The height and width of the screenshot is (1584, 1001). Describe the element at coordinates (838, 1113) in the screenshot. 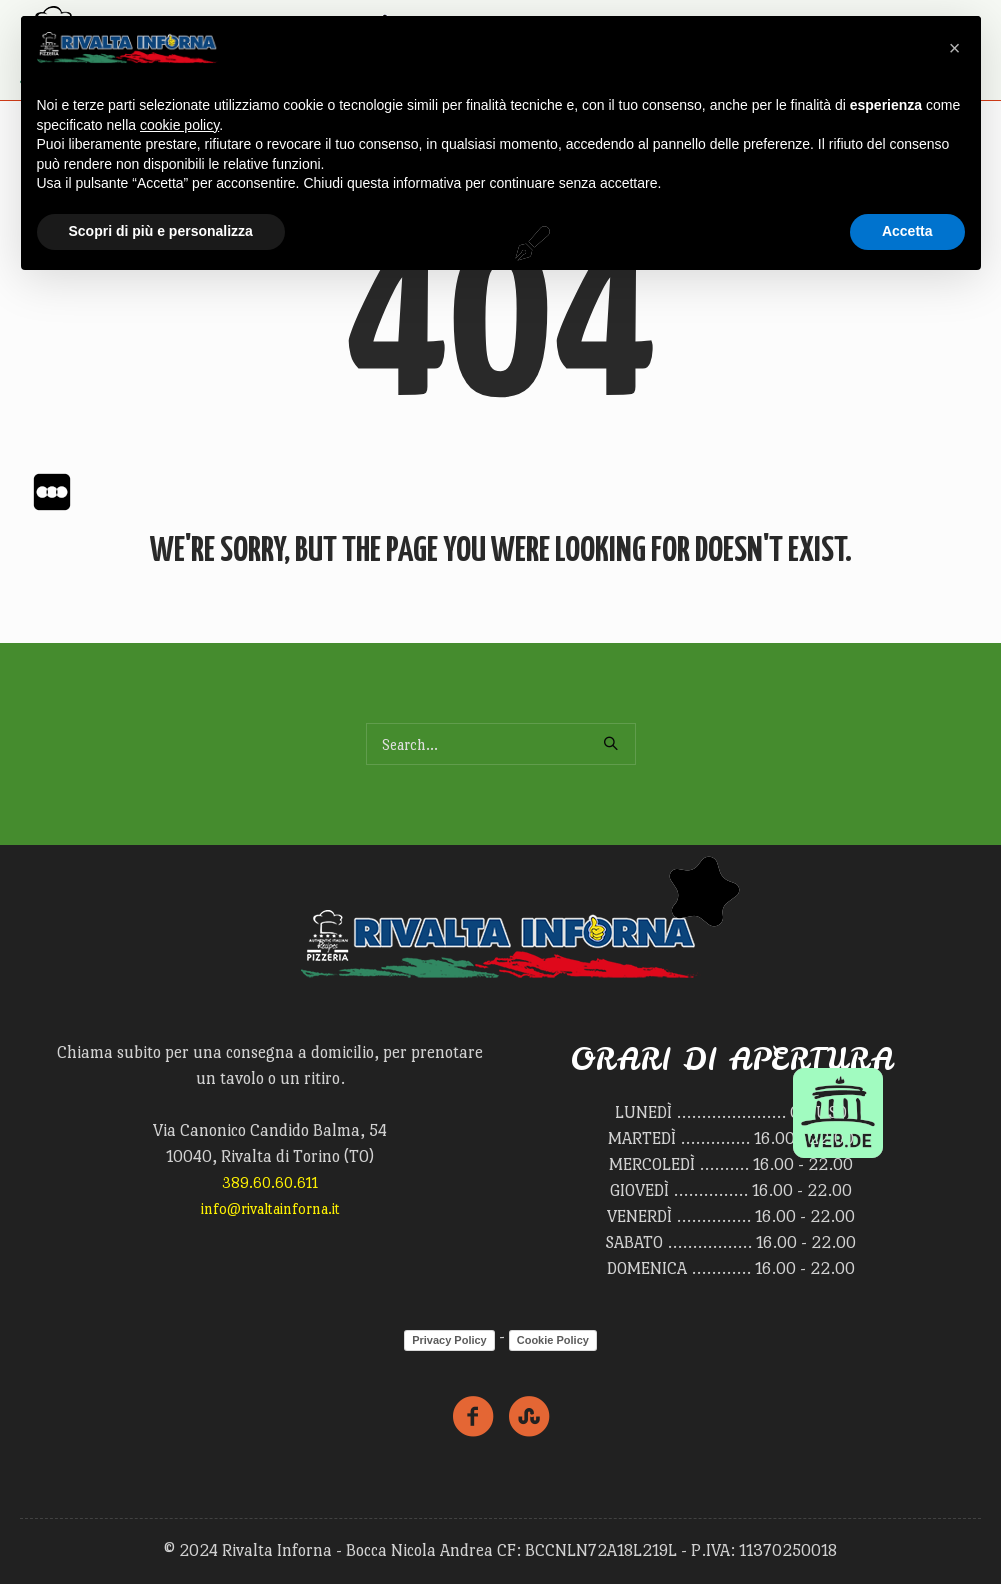

I see `open web.de email service` at that location.